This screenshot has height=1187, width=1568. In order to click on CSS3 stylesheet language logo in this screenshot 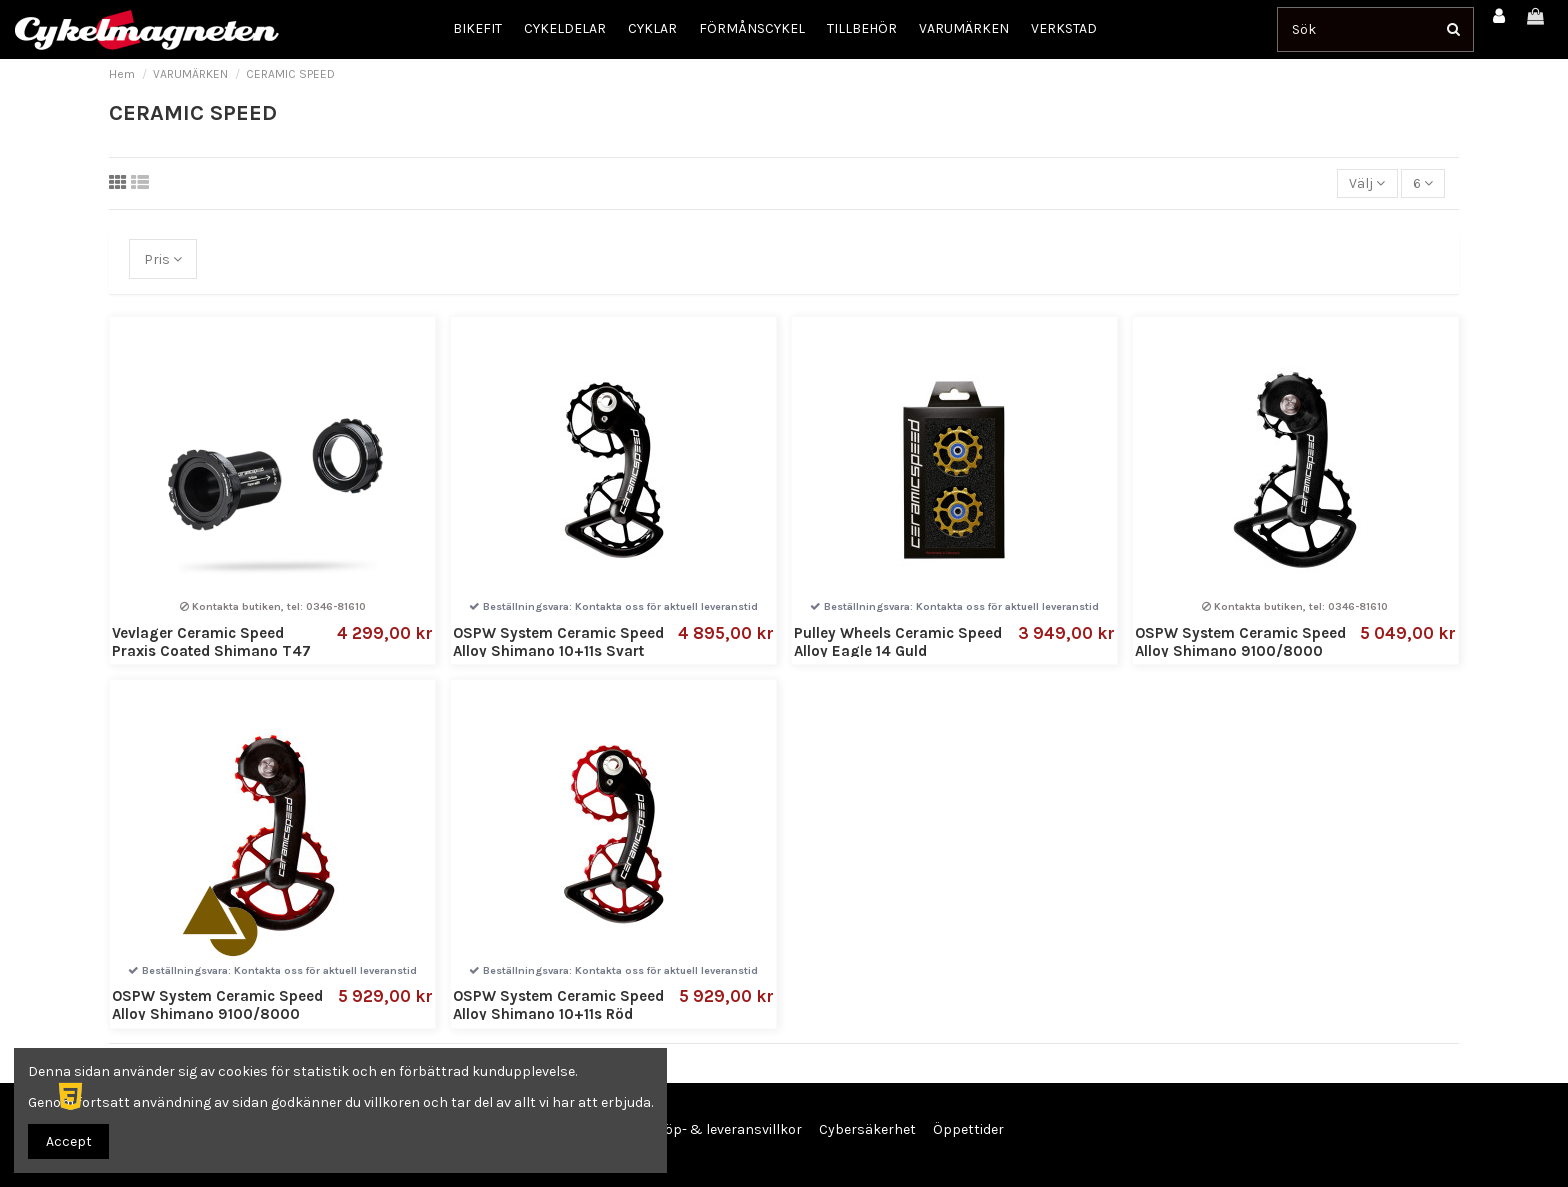, I will do `click(70, 1096)`.